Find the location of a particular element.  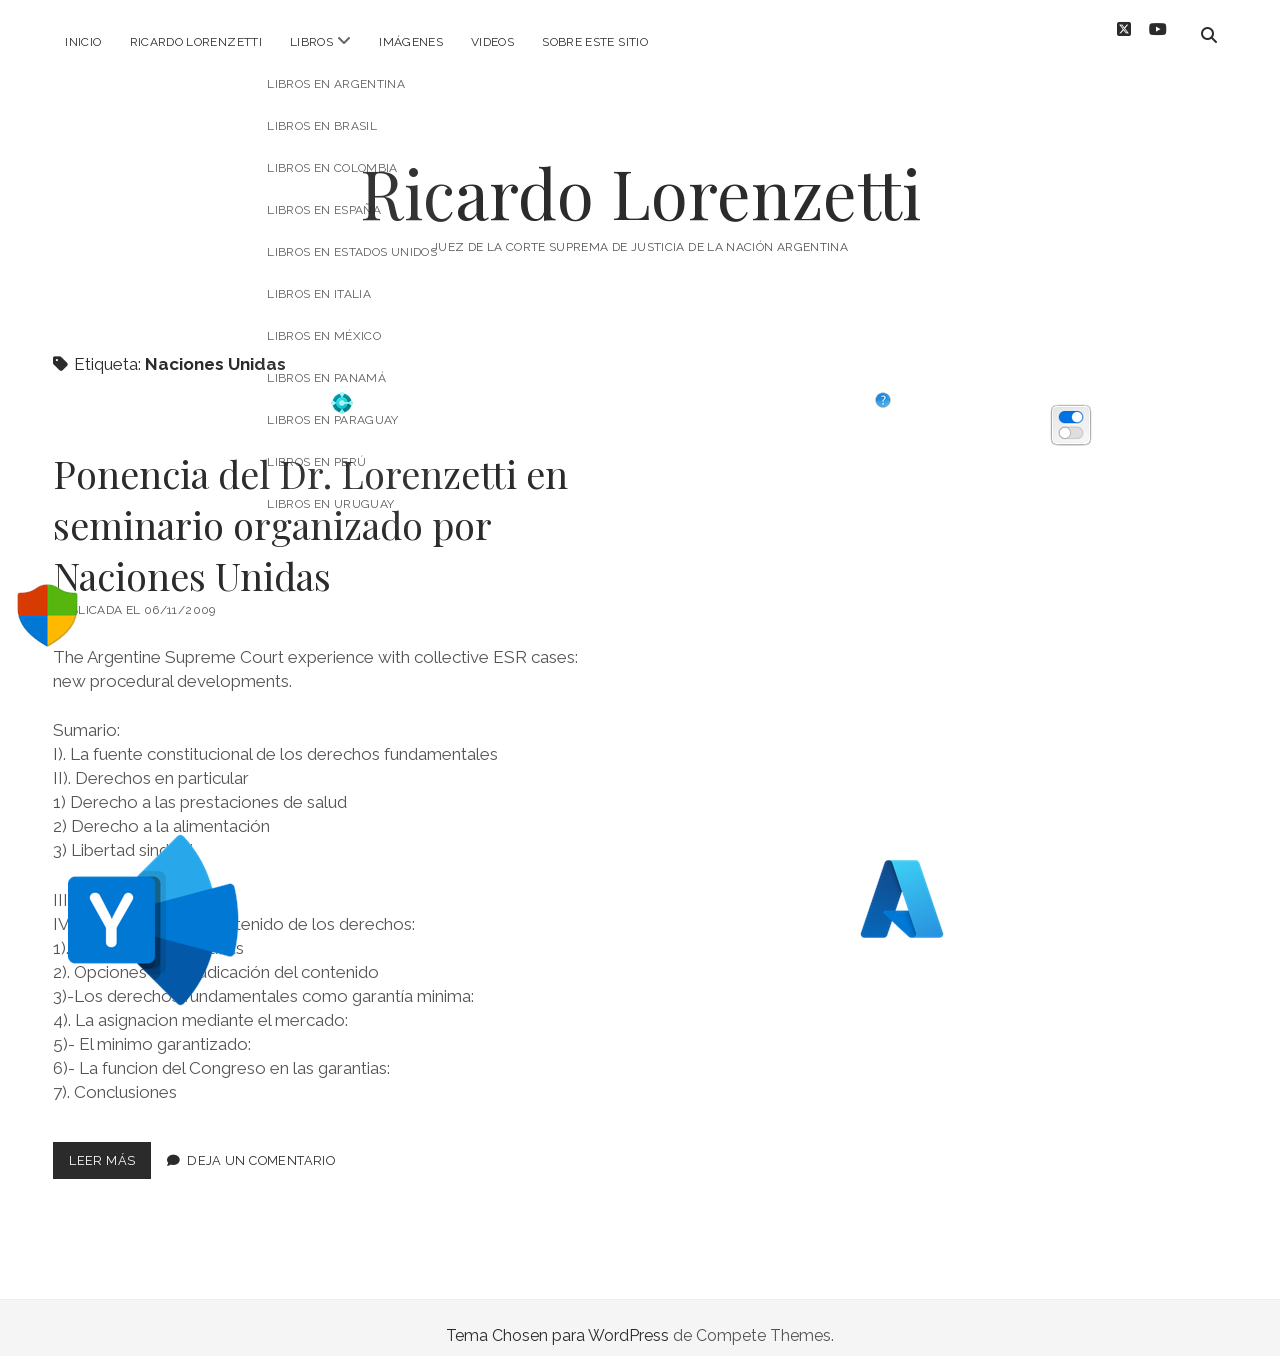

open yammer enterprise social network is located at coordinates (155, 920).